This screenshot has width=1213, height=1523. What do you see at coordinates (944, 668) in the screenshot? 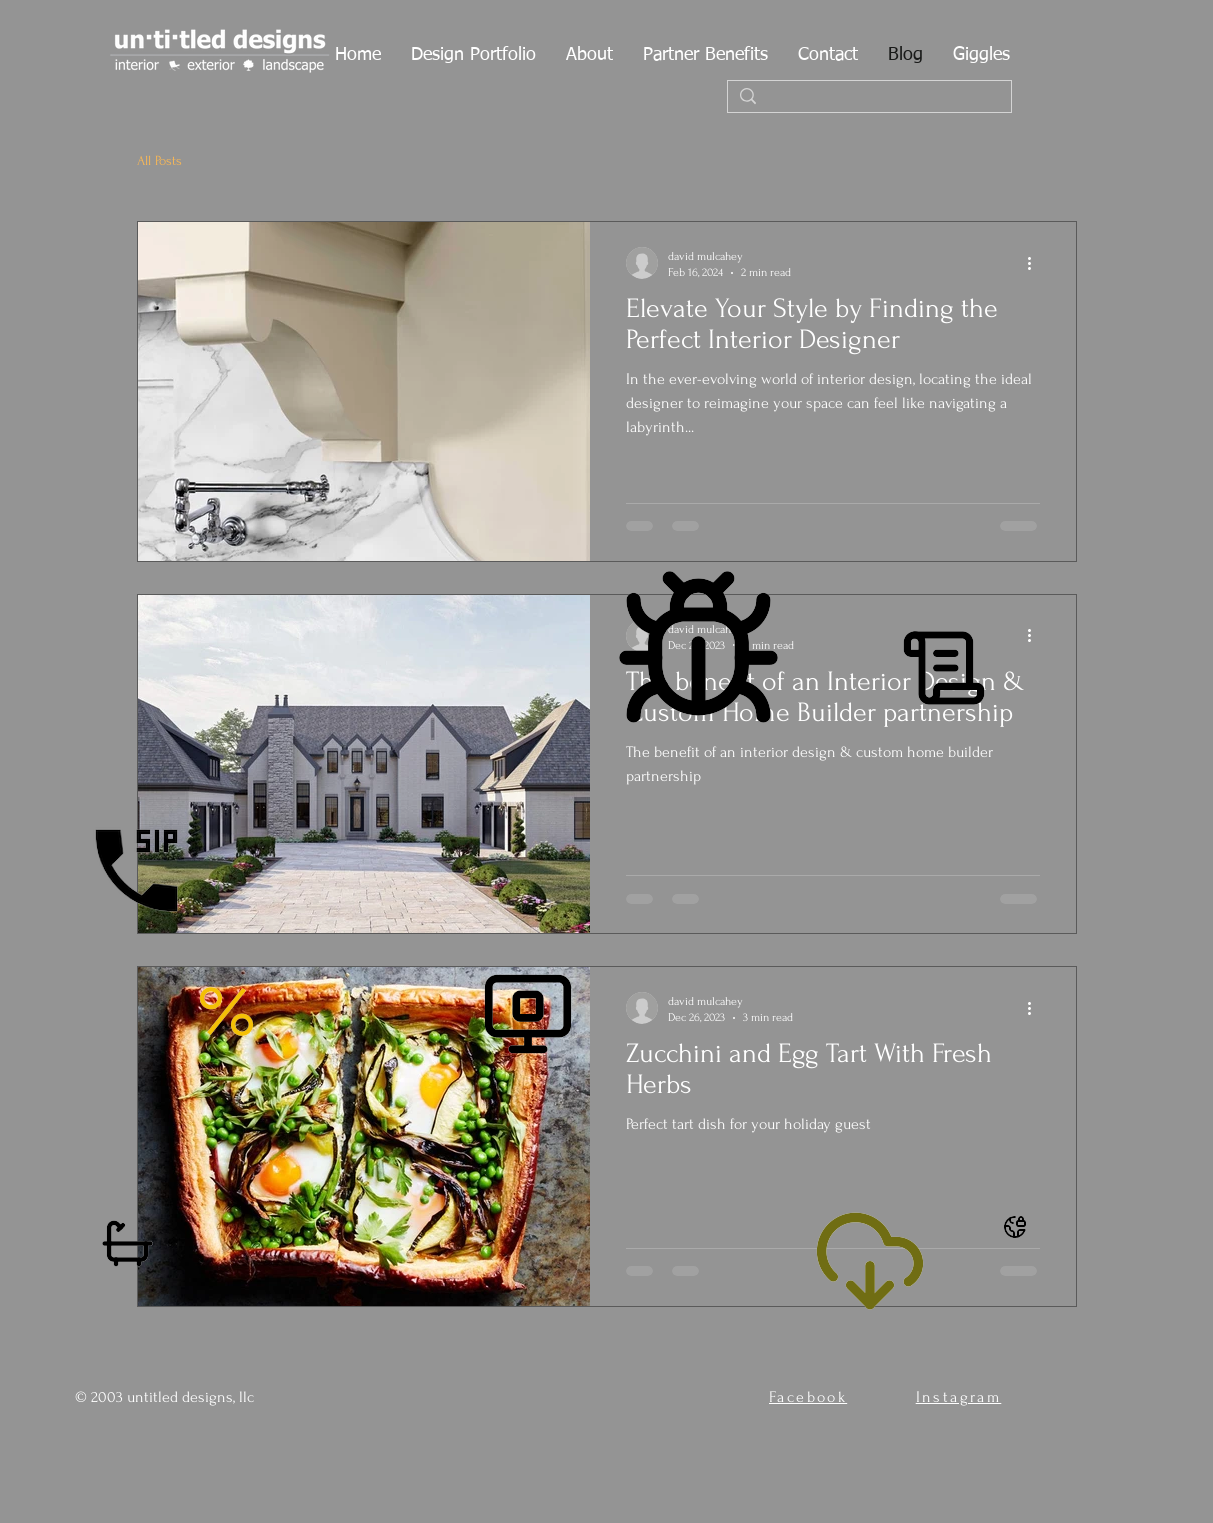
I see `view document or manuscript` at bounding box center [944, 668].